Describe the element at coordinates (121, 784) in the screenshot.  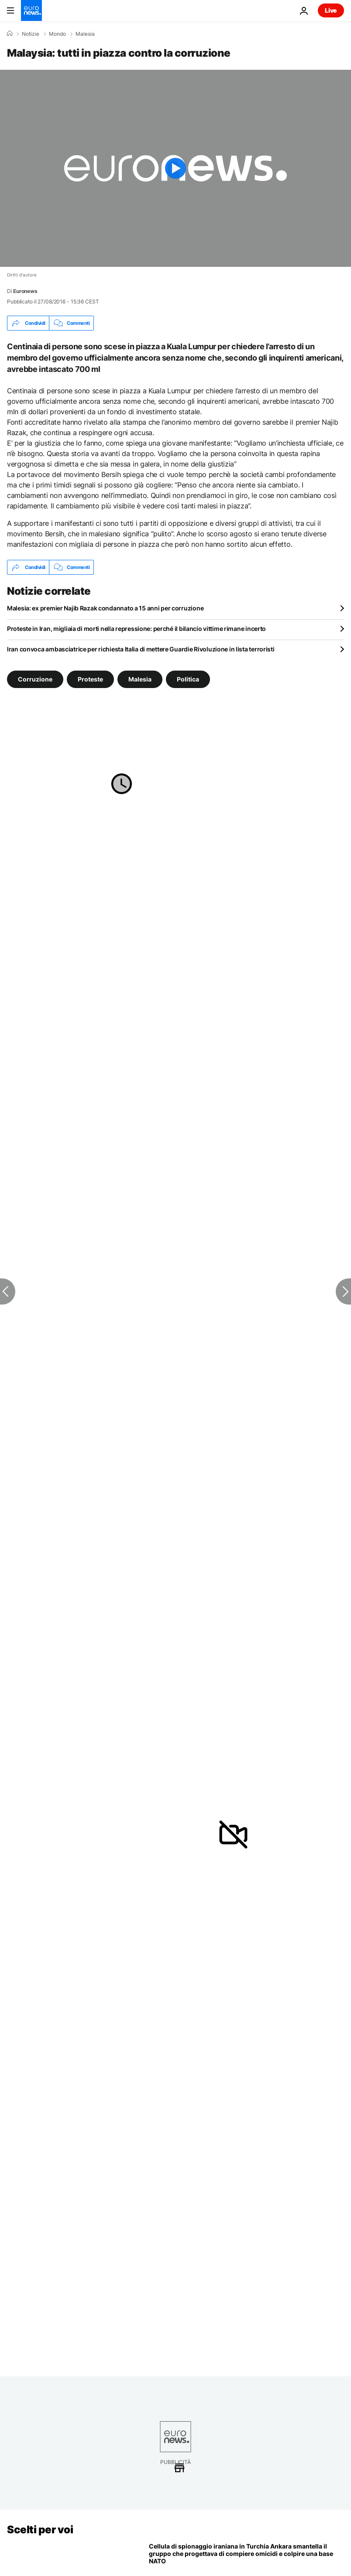
I see `view time or clock settings` at that location.